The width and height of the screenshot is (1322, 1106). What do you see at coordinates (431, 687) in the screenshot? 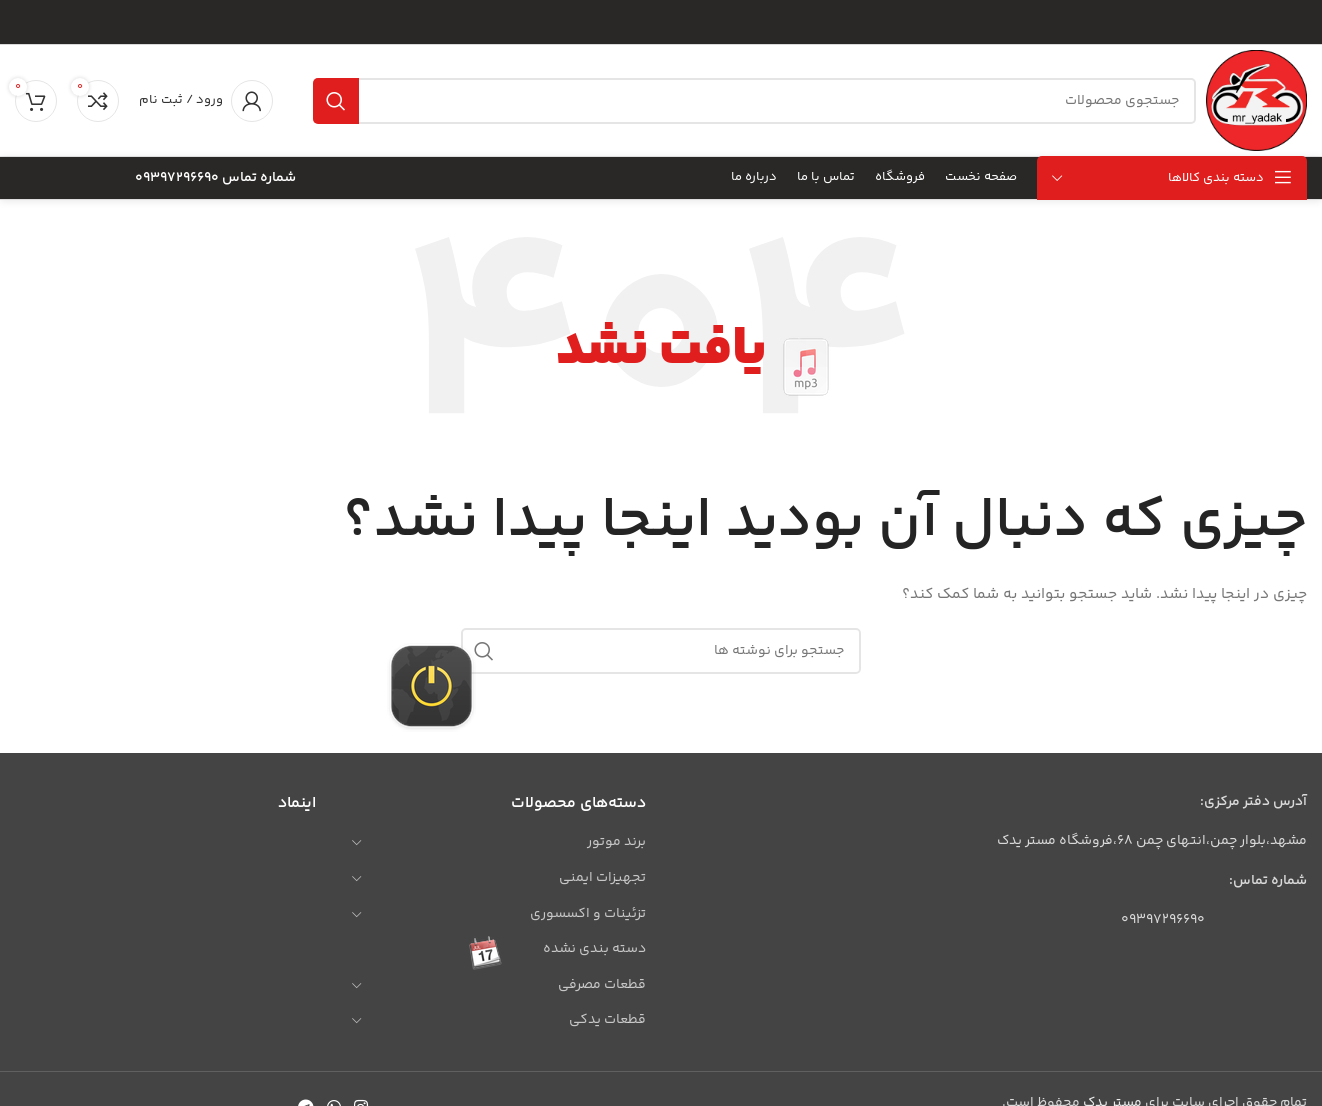
I see `configure wake-on-lan network settings` at bounding box center [431, 687].